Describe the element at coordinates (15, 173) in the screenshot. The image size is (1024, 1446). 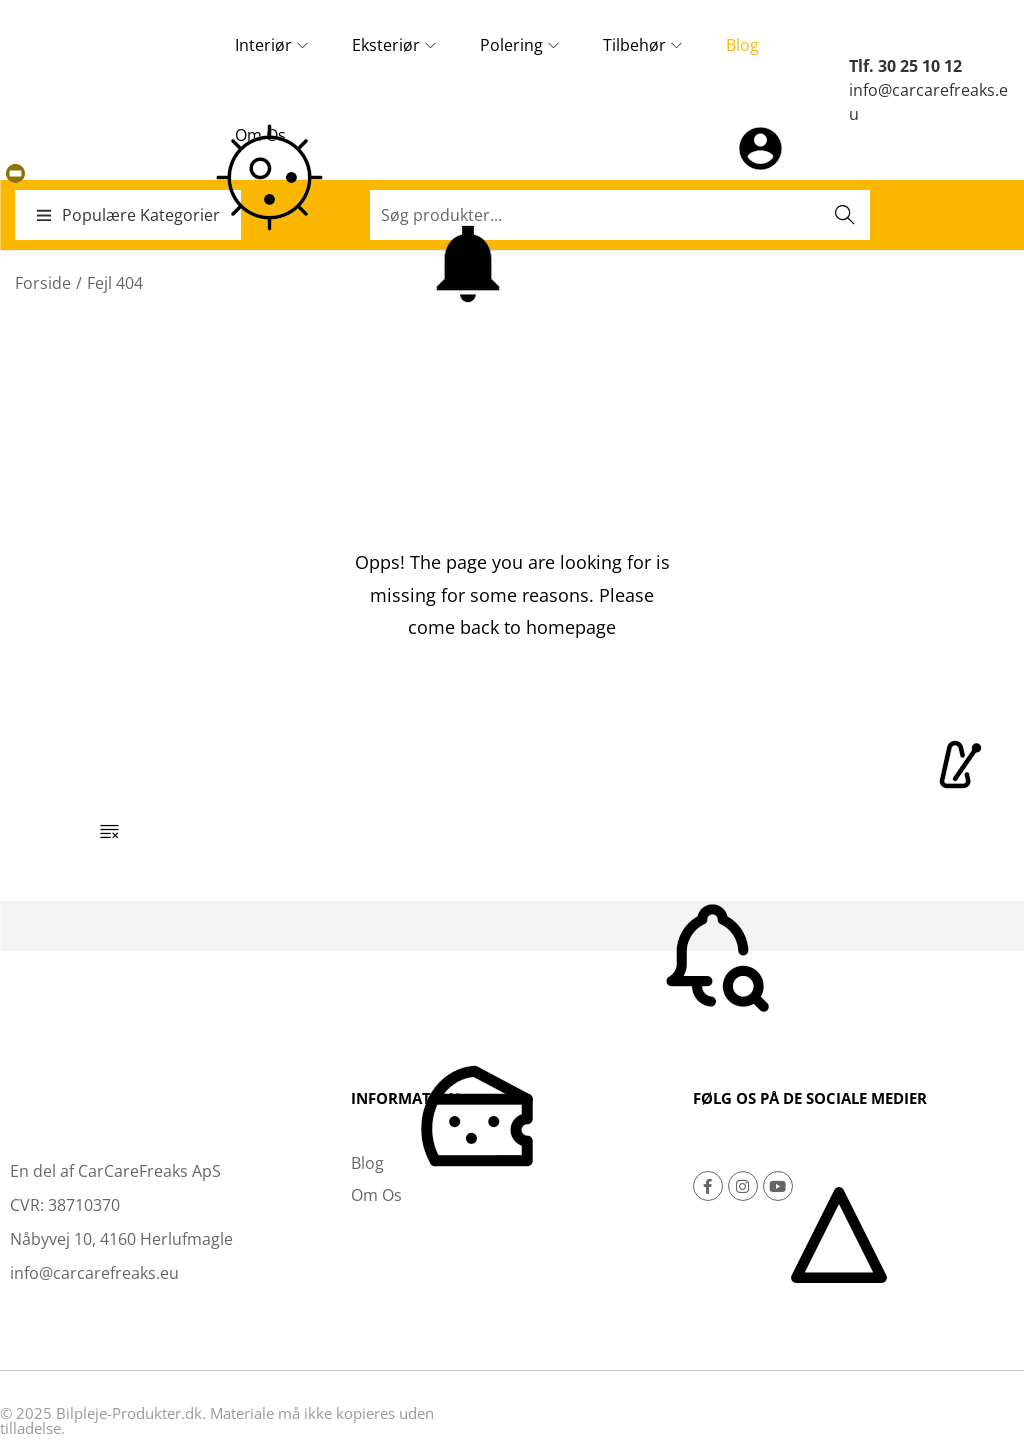
I see `indicates an error or blocked state` at that location.